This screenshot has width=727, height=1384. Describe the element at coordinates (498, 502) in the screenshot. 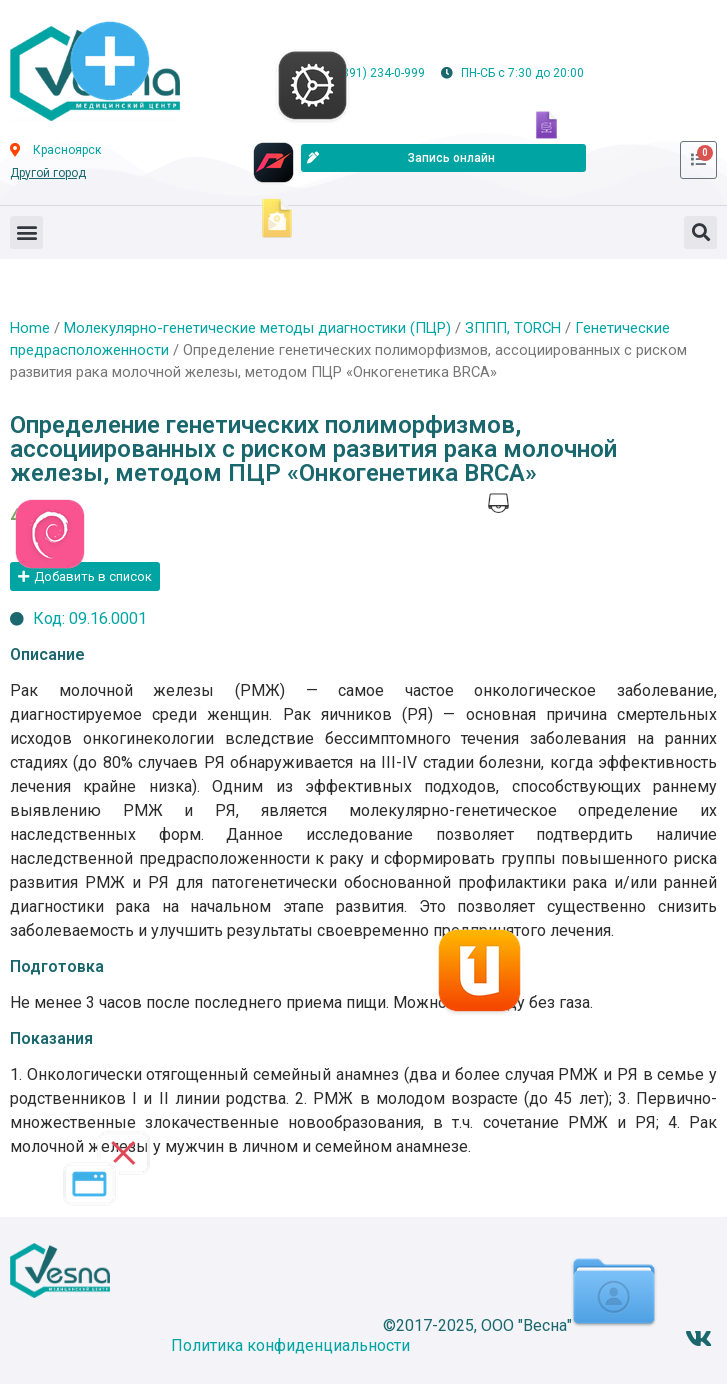

I see `access optical disc drive` at that location.